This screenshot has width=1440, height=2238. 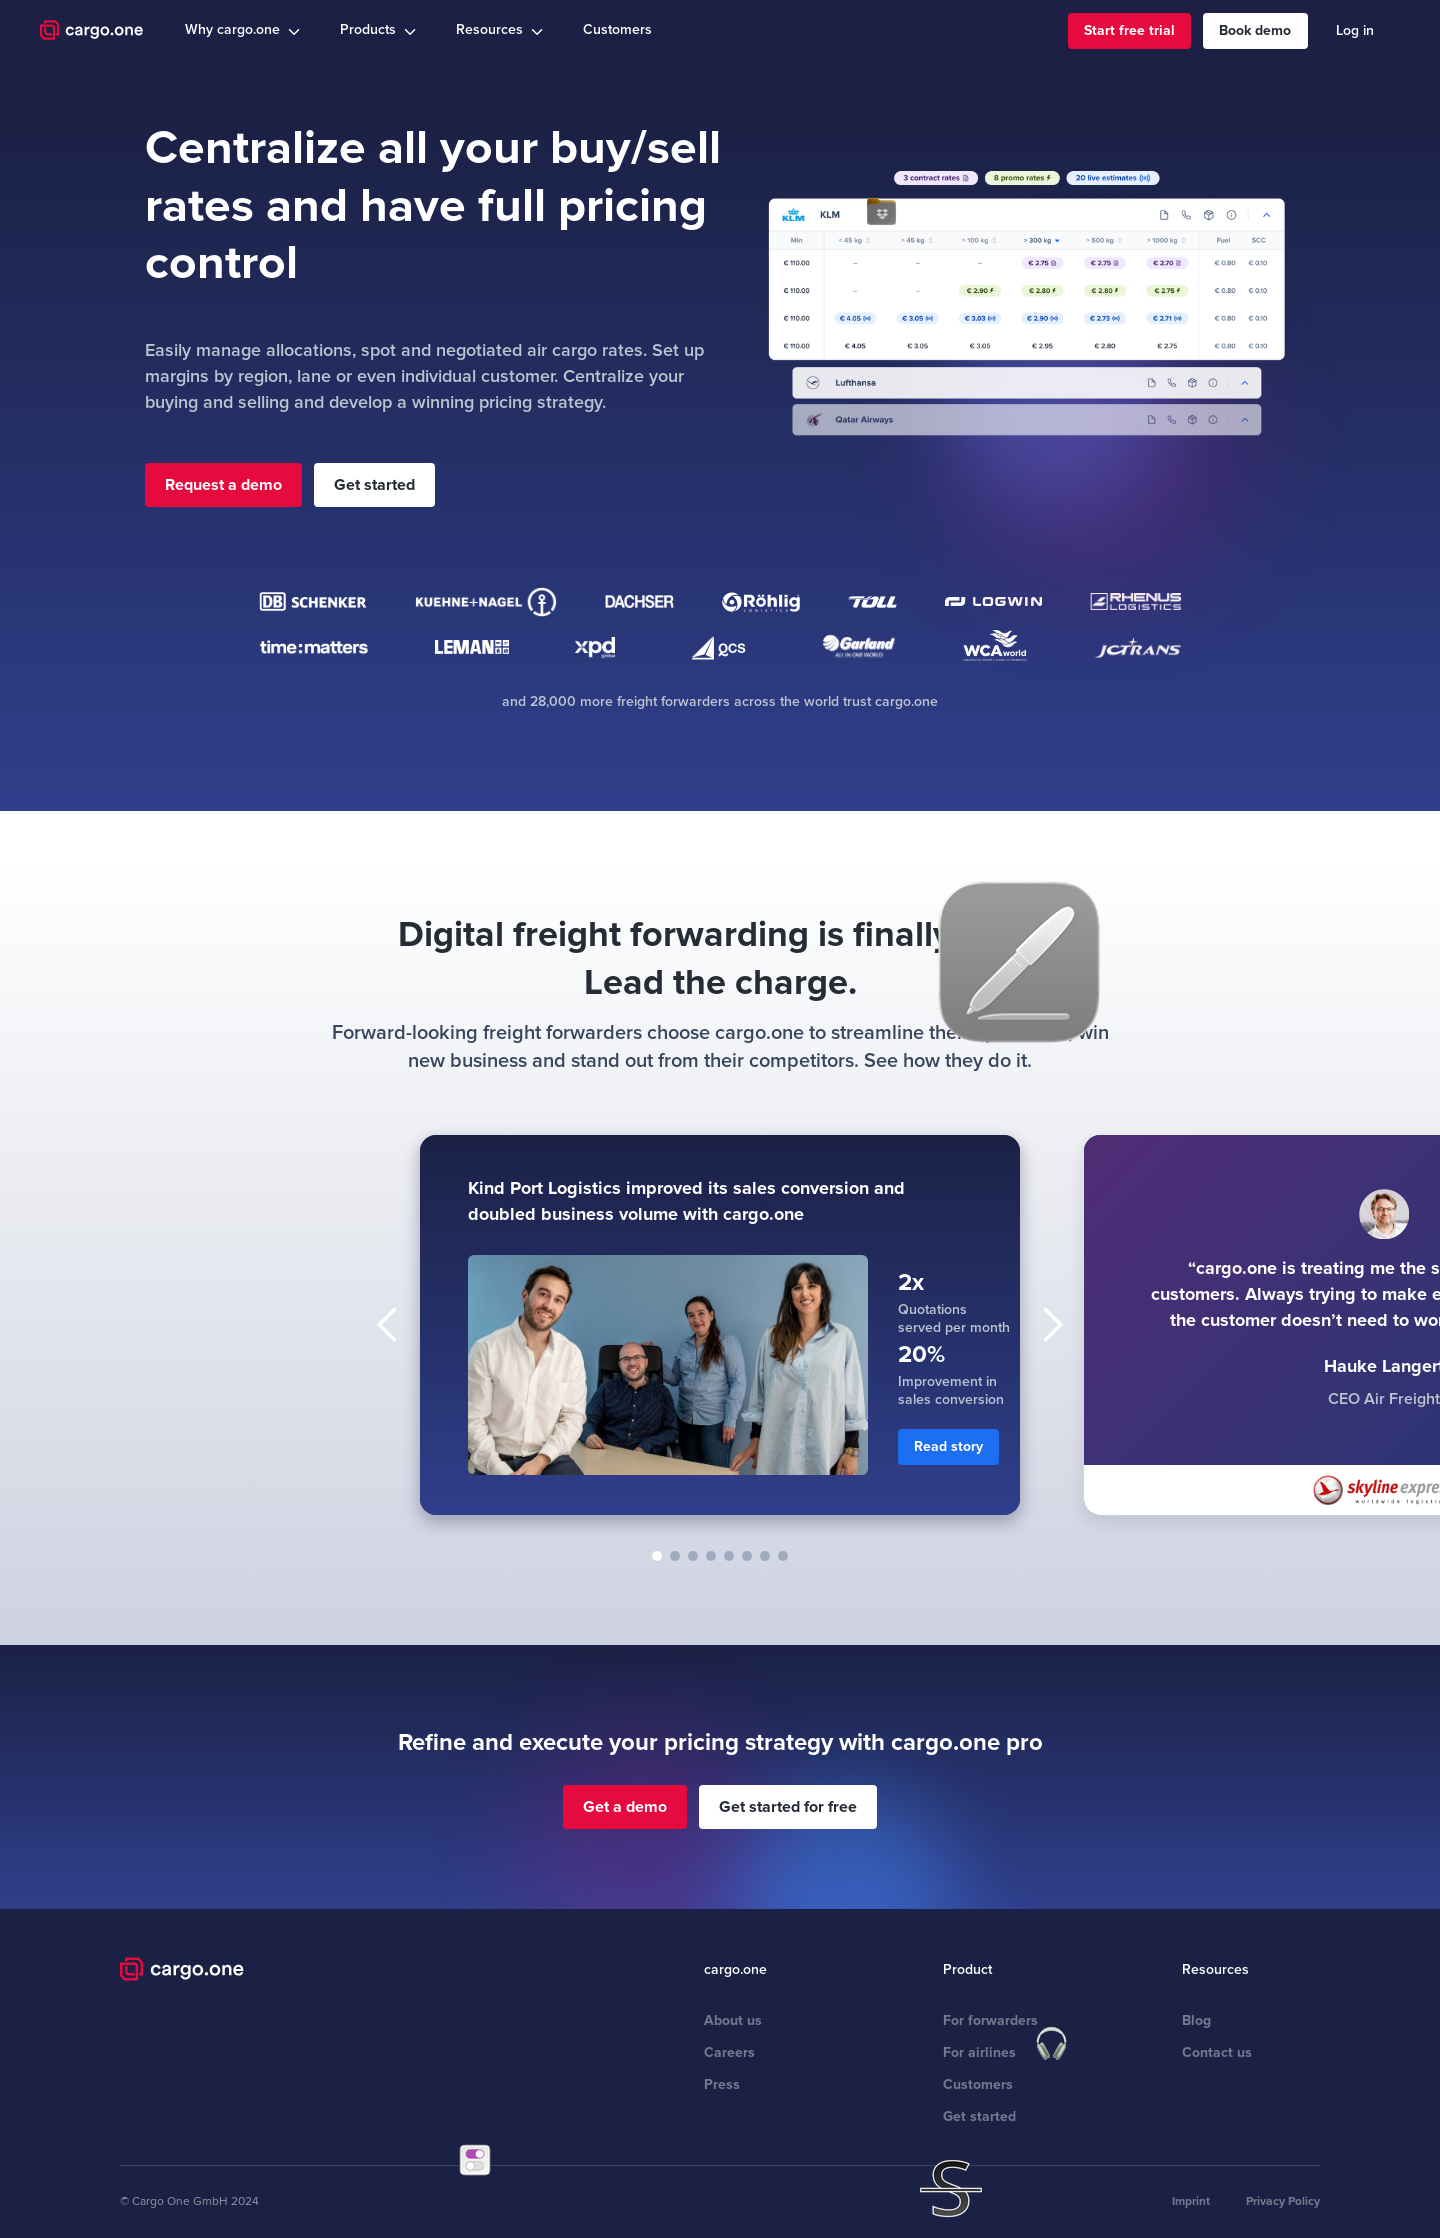 I want to click on open your dropbox synced folder, so click(x=881, y=211).